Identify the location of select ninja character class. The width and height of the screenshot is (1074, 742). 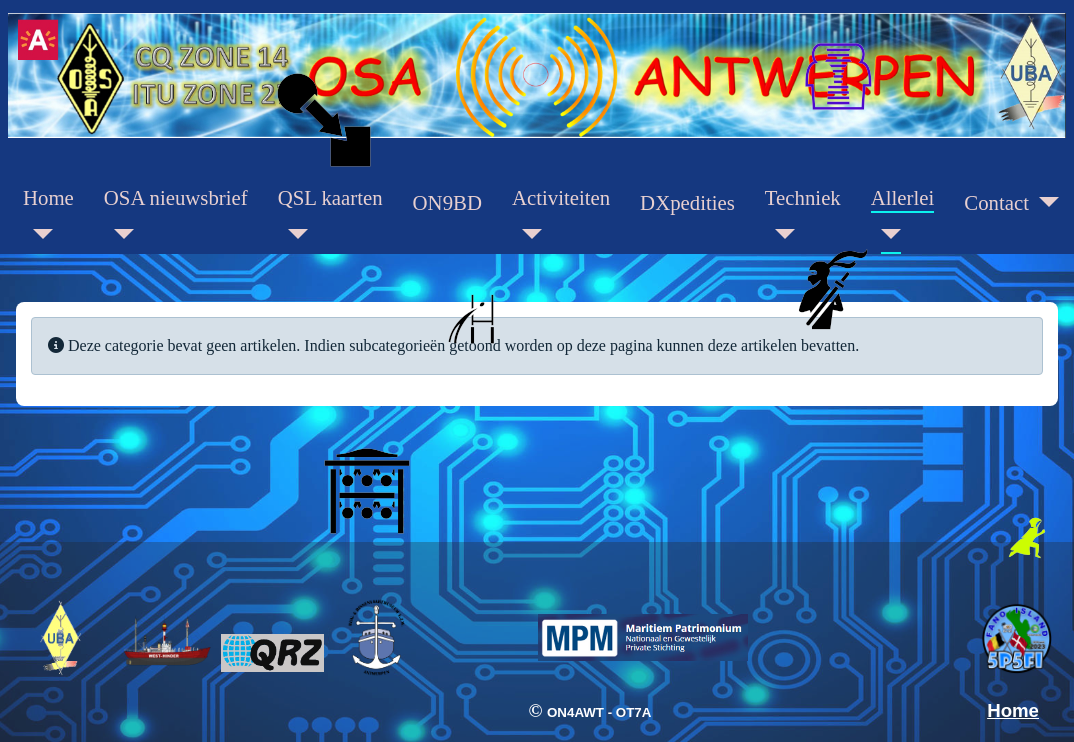
(833, 289).